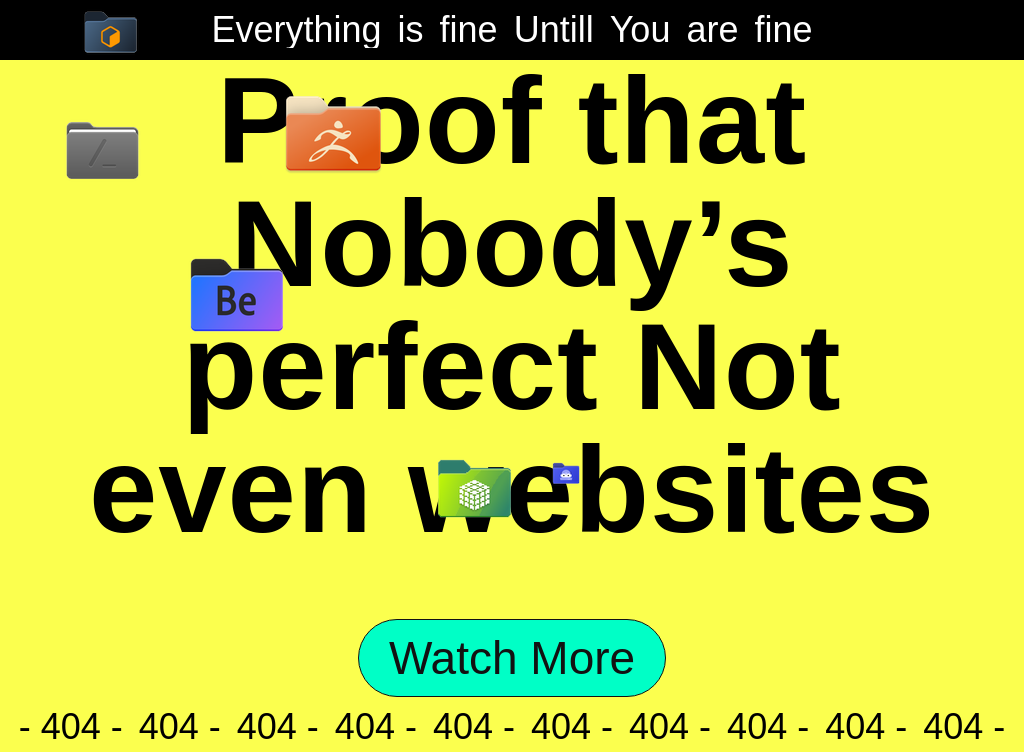 The image size is (1024, 752). What do you see at coordinates (236, 297) in the screenshot?
I see `open your Behance projects folder` at bounding box center [236, 297].